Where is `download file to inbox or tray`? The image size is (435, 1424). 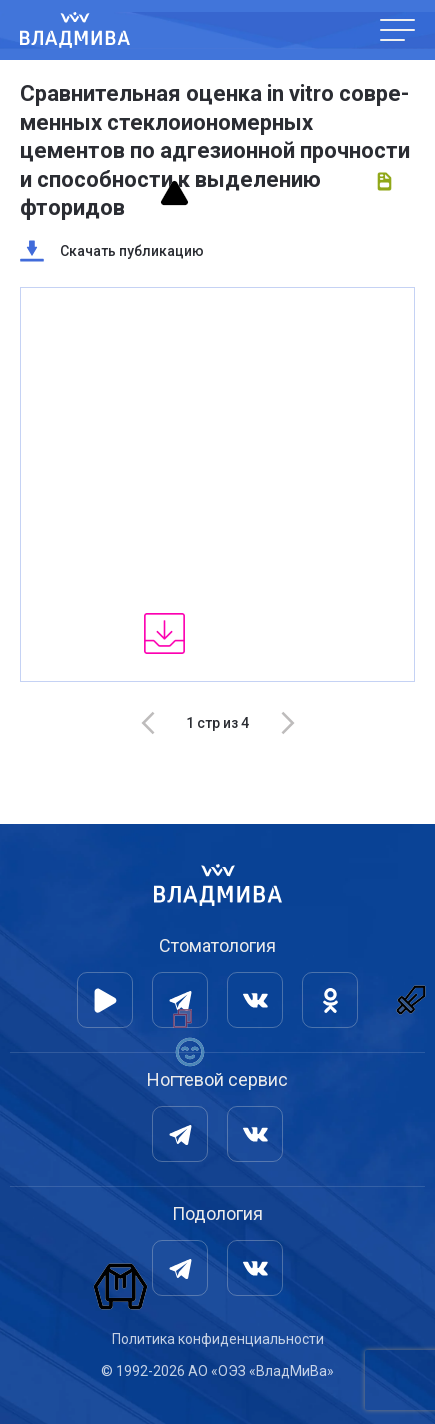 download file to inbox or tray is located at coordinates (164, 633).